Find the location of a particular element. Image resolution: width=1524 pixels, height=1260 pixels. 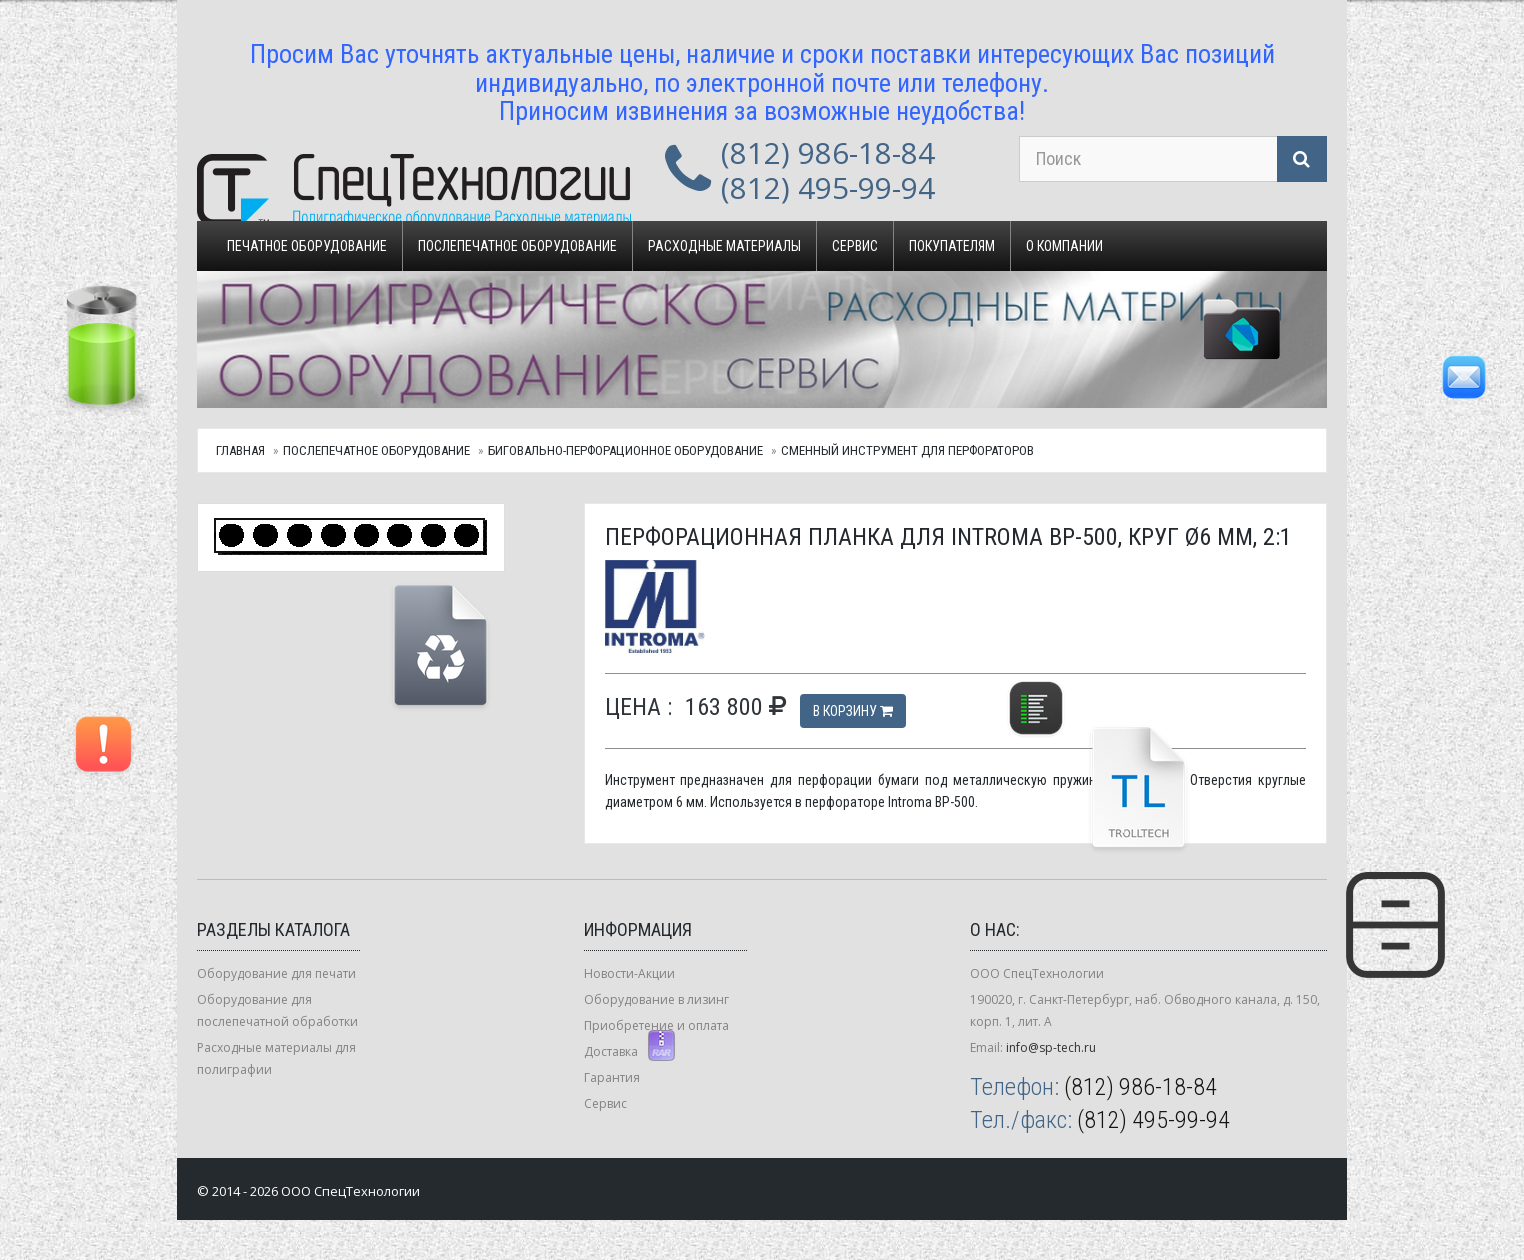

indicates an error has occurred is located at coordinates (103, 745).